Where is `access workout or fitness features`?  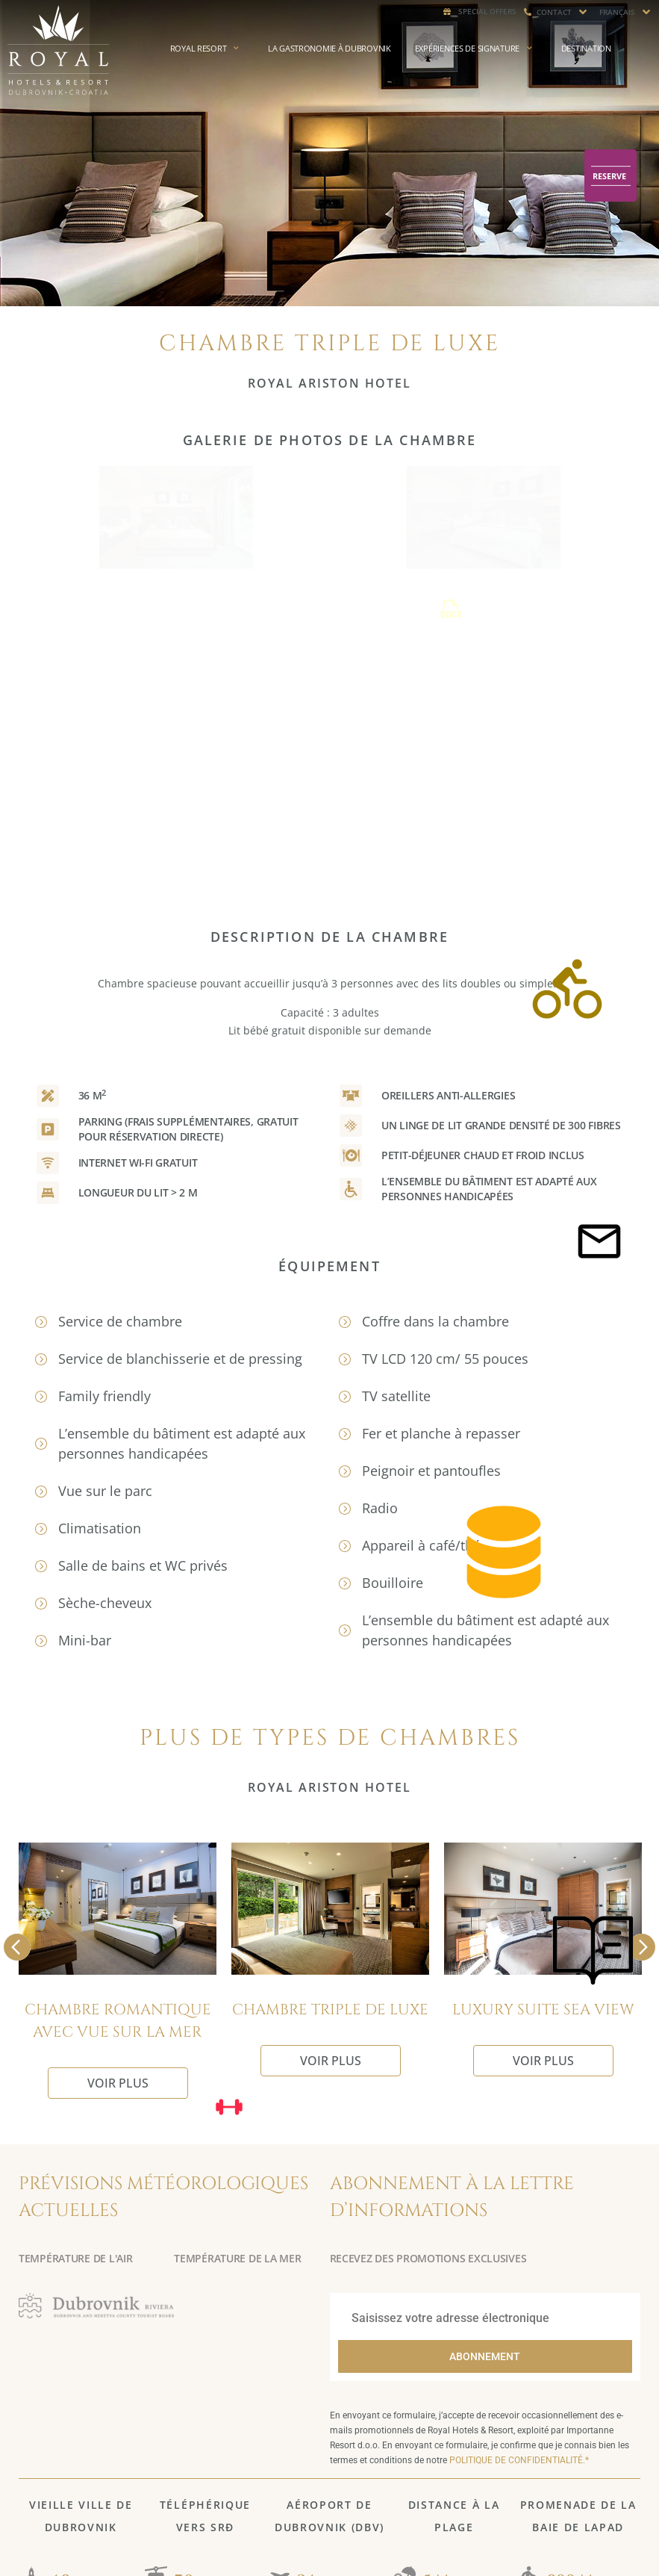 access workout or fitness features is located at coordinates (229, 2107).